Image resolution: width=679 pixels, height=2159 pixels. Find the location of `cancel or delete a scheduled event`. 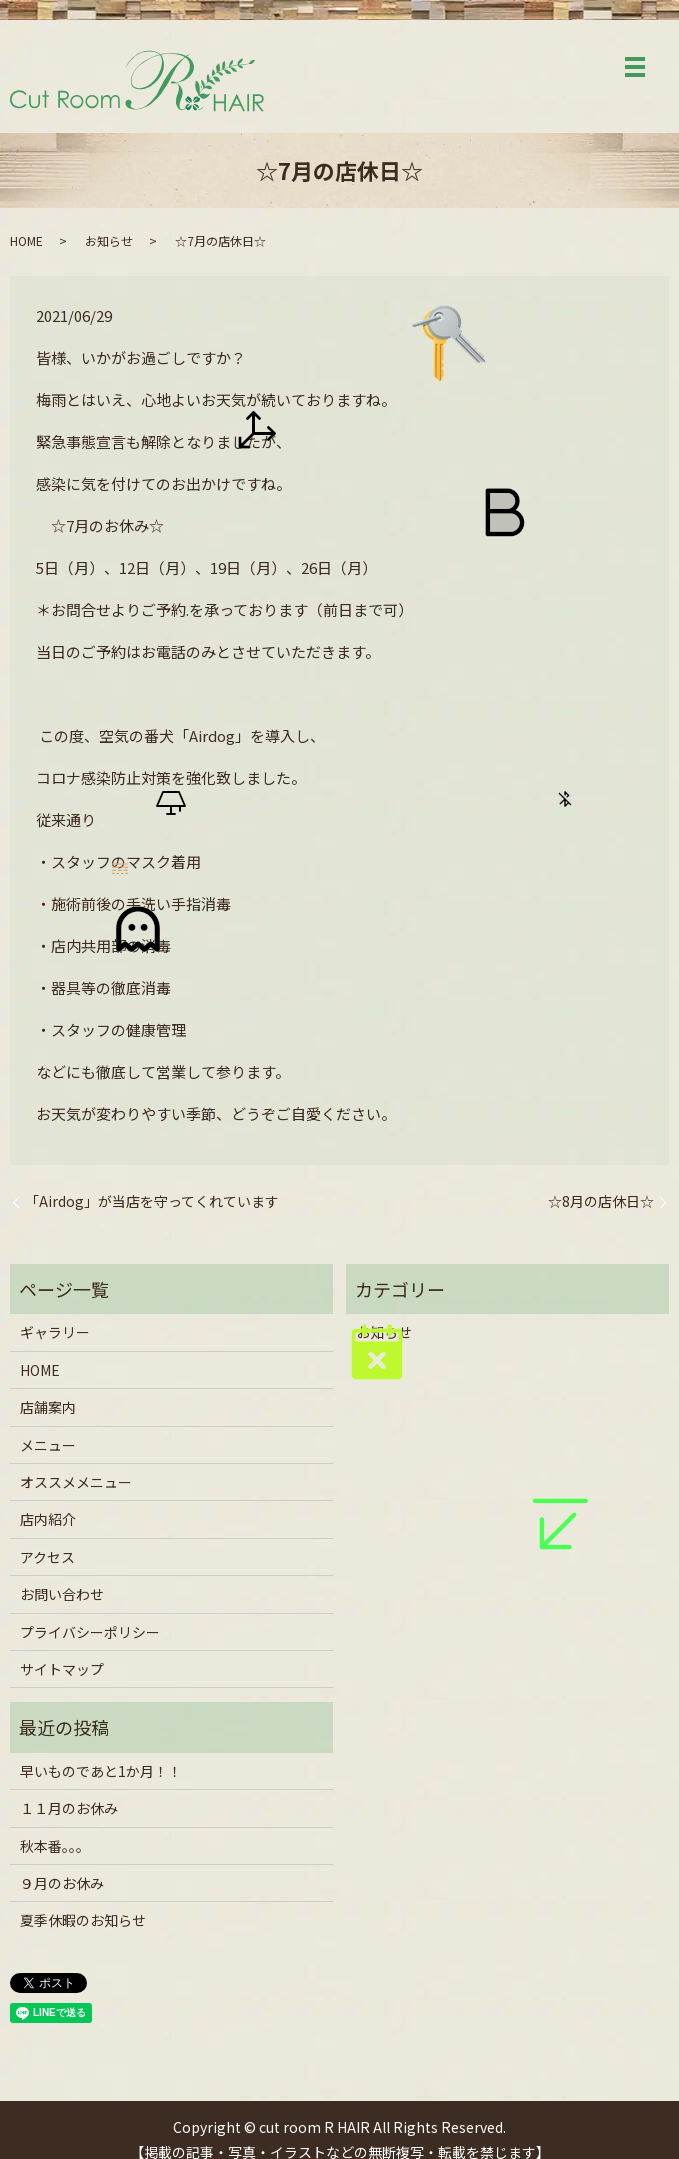

cancel or delete a scheduled event is located at coordinates (377, 1354).